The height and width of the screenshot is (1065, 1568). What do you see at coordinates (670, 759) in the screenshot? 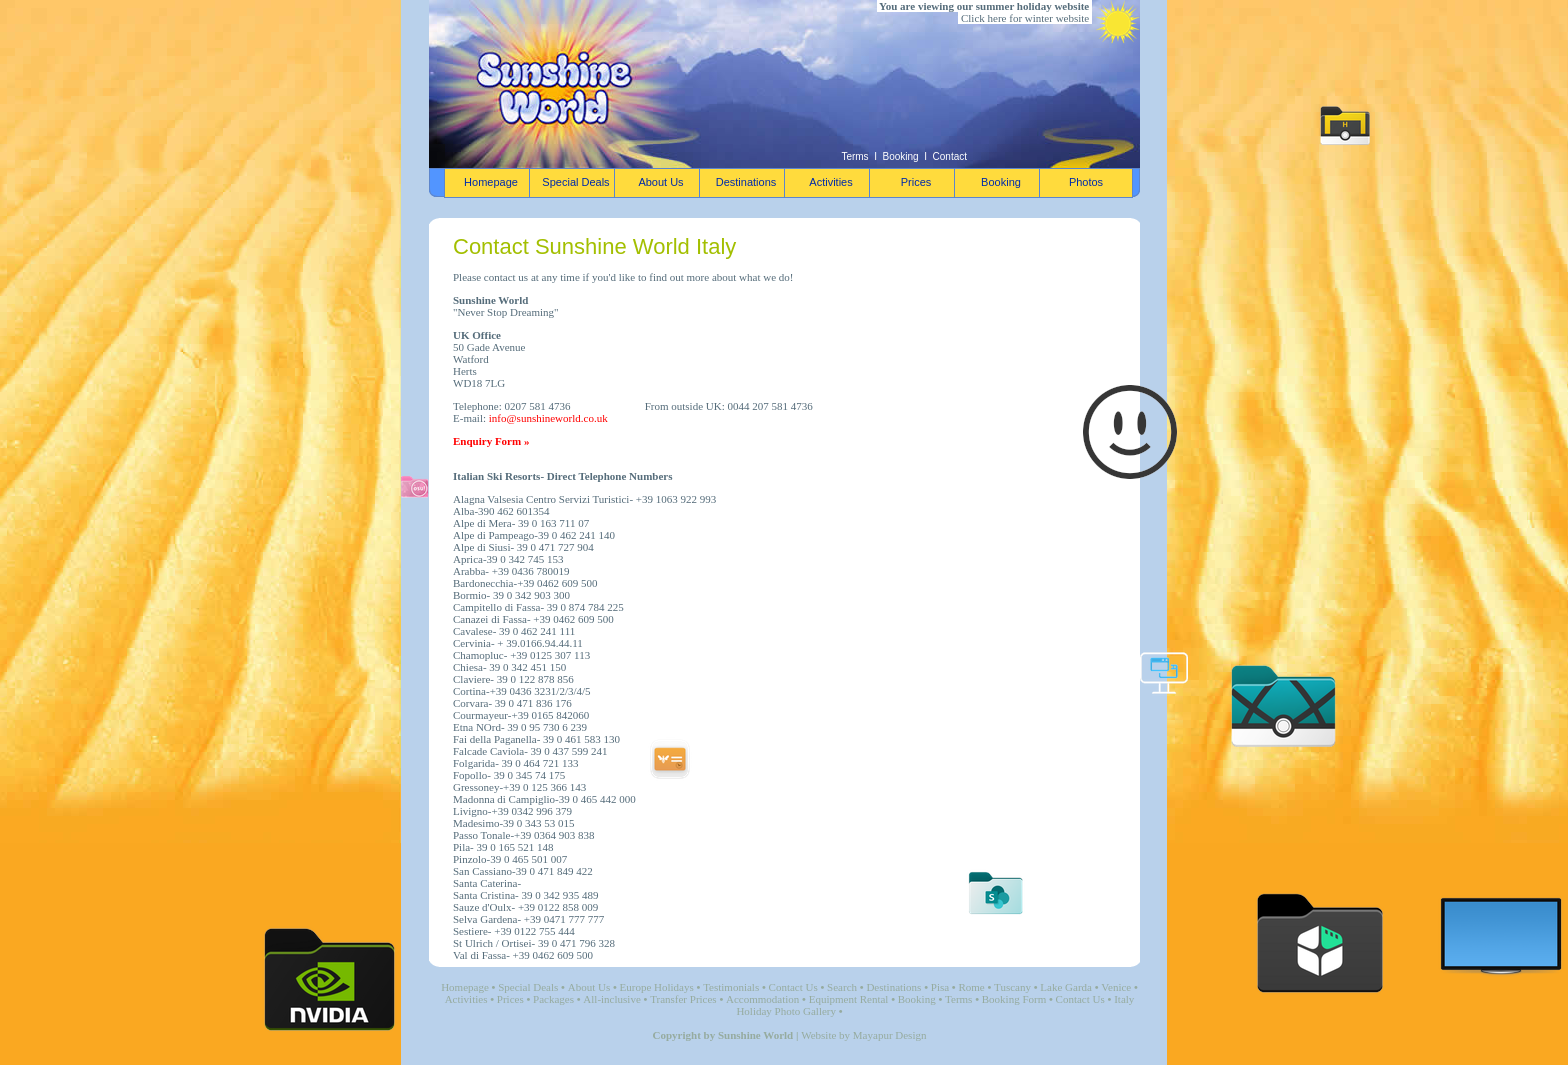
I see `open kandji passport login or authentication` at bounding box center [670, 759].